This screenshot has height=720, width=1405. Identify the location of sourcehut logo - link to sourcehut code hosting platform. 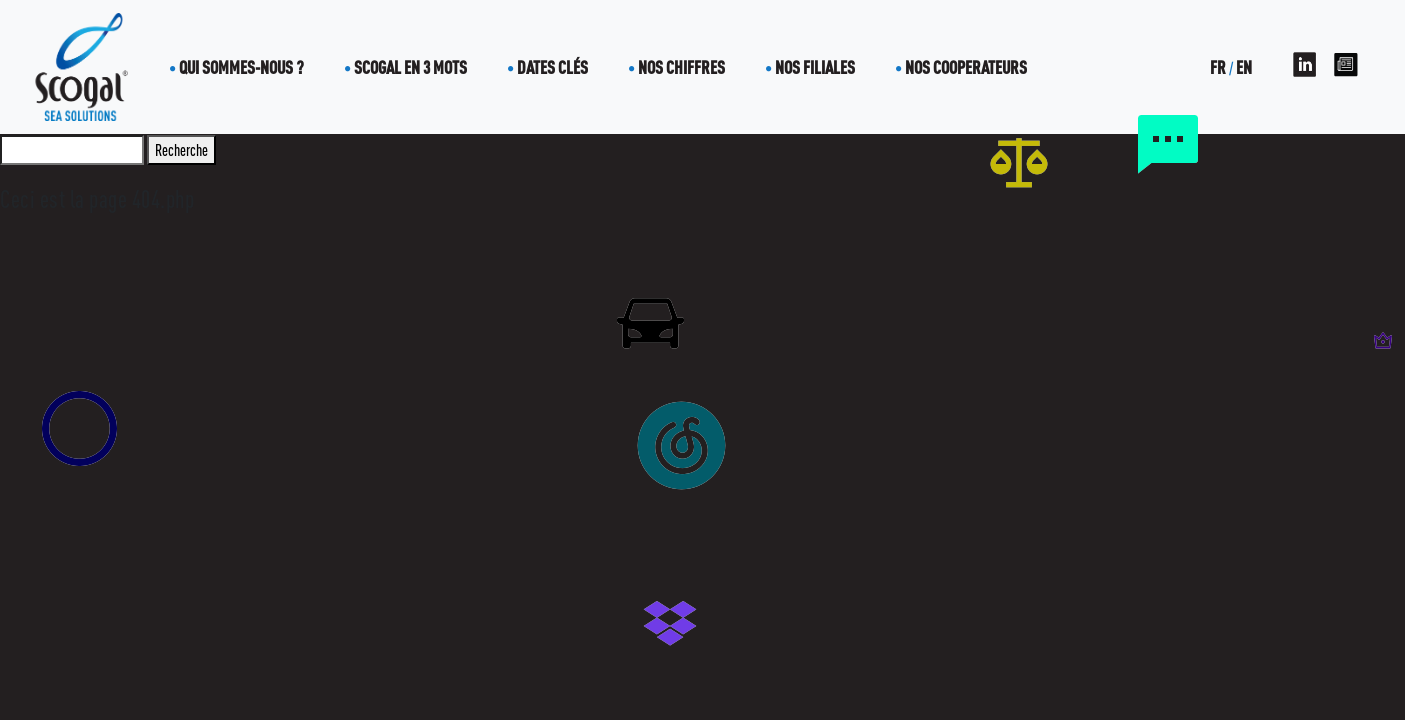
(79, 428).